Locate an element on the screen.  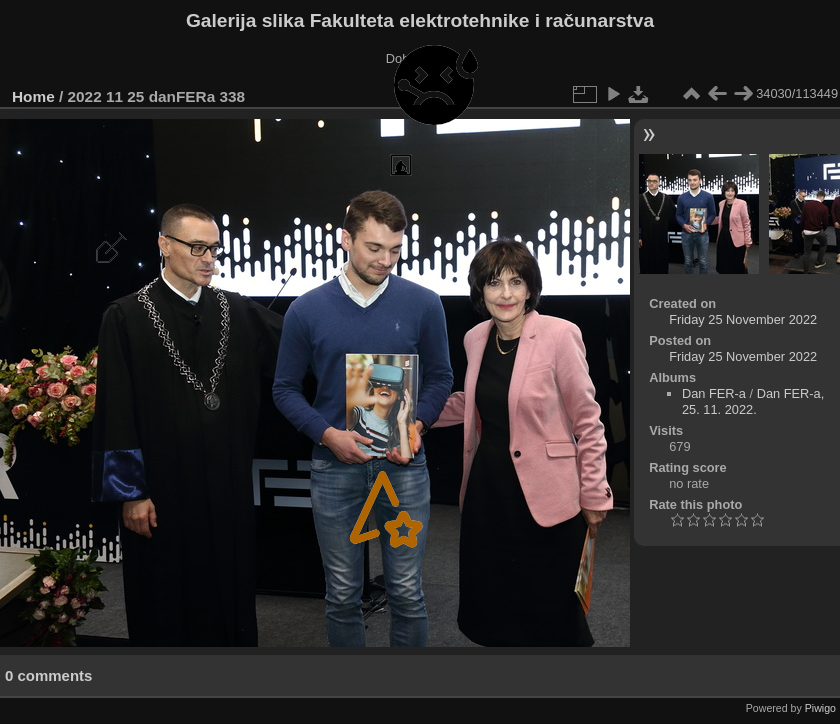
access gardening or landscaping tools is located at coordinates (111, 248).